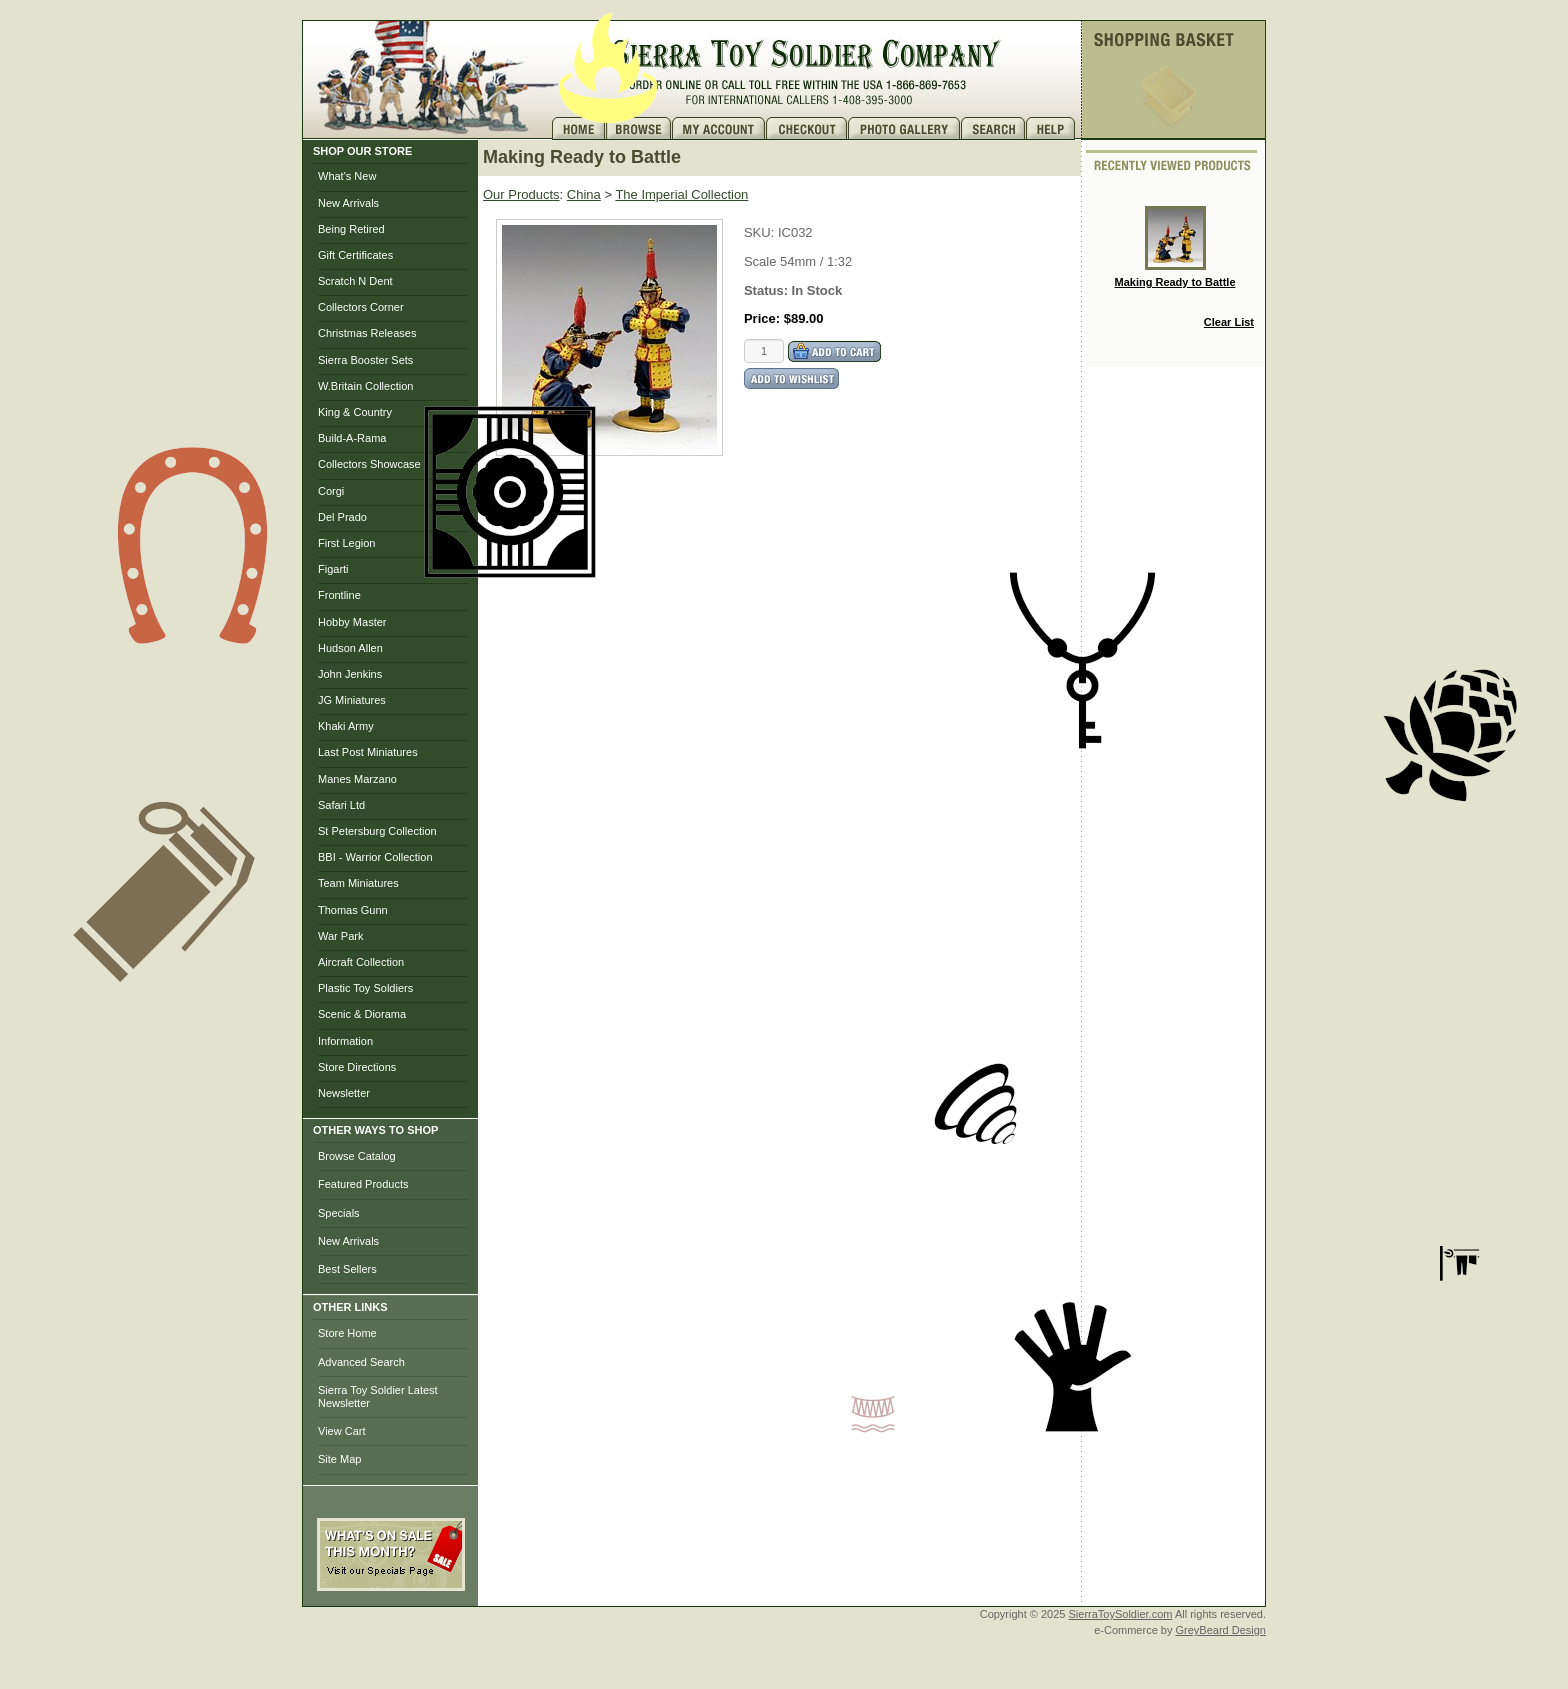 The image size is (1568, 1689). Describe the element at coordinates (192, 545) in the screenshot. I see `access luck or fortune-related game features` at that location.